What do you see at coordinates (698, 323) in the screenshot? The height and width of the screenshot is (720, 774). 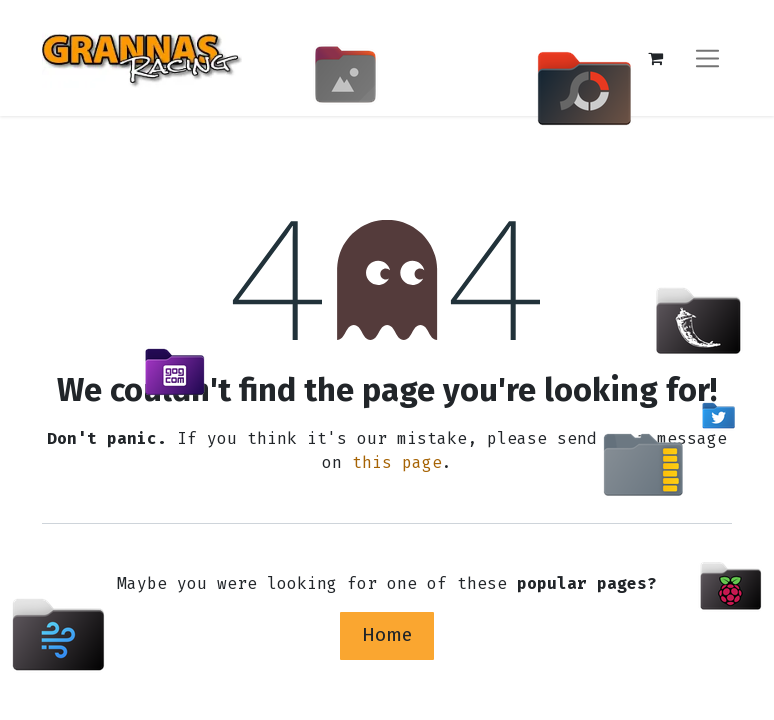 I see `open folder containing lab or experiment files` at bounding box center [698, 323].